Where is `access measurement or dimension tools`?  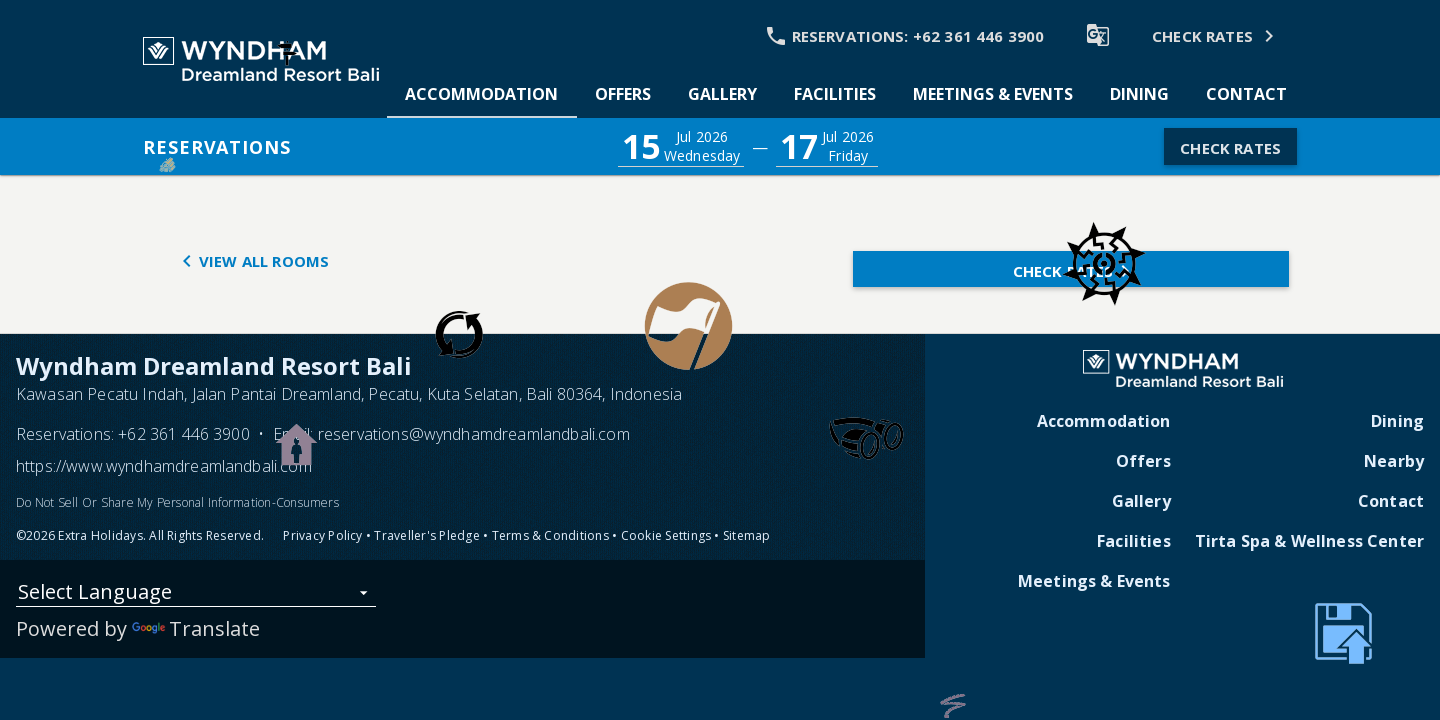
access measurement or dimension tools is located at coordinates (953, 706).